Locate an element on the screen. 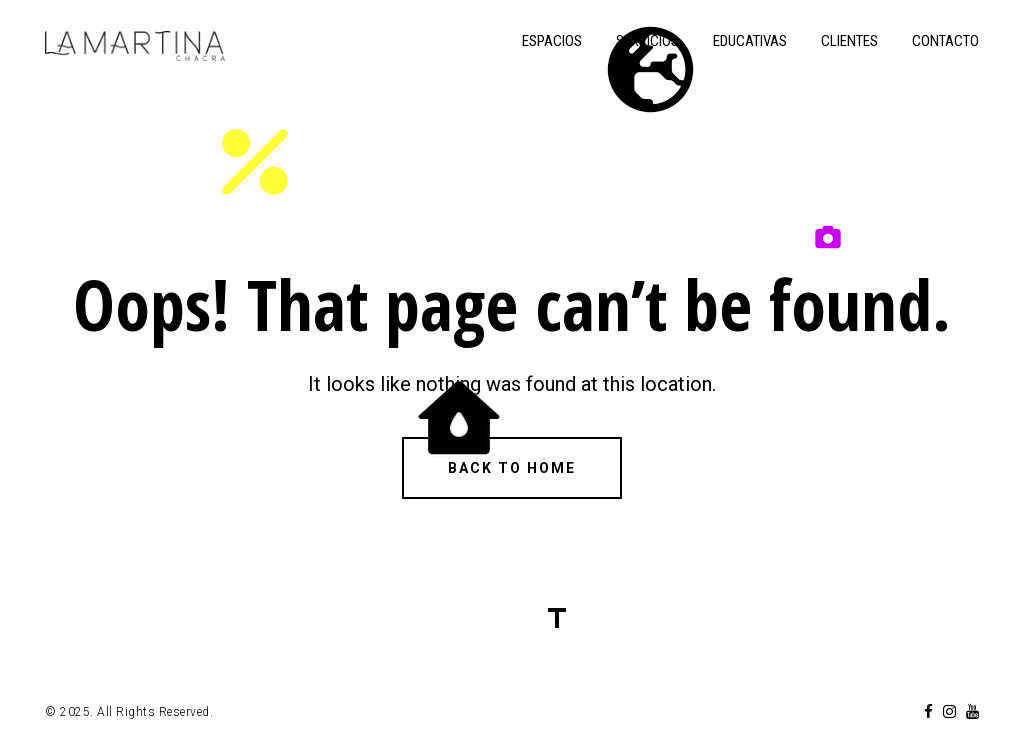 The height and width of the screenshot is (755, 1024). indicates water damage or leak detected in home is located at coordinates (459, 419).